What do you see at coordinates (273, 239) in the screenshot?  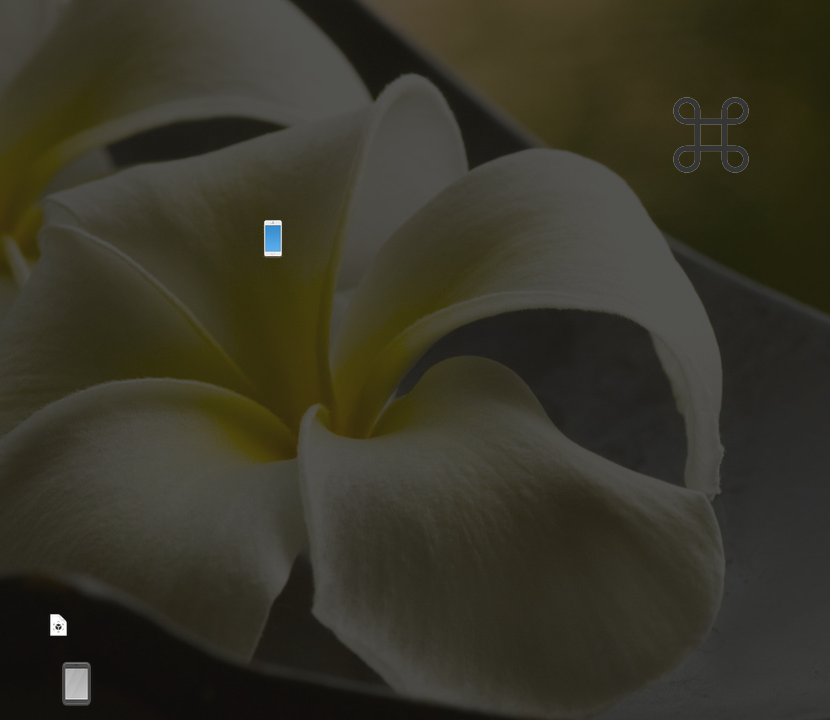 I see `iPhone SE device connected to your system` at bounding box center [273, 239].